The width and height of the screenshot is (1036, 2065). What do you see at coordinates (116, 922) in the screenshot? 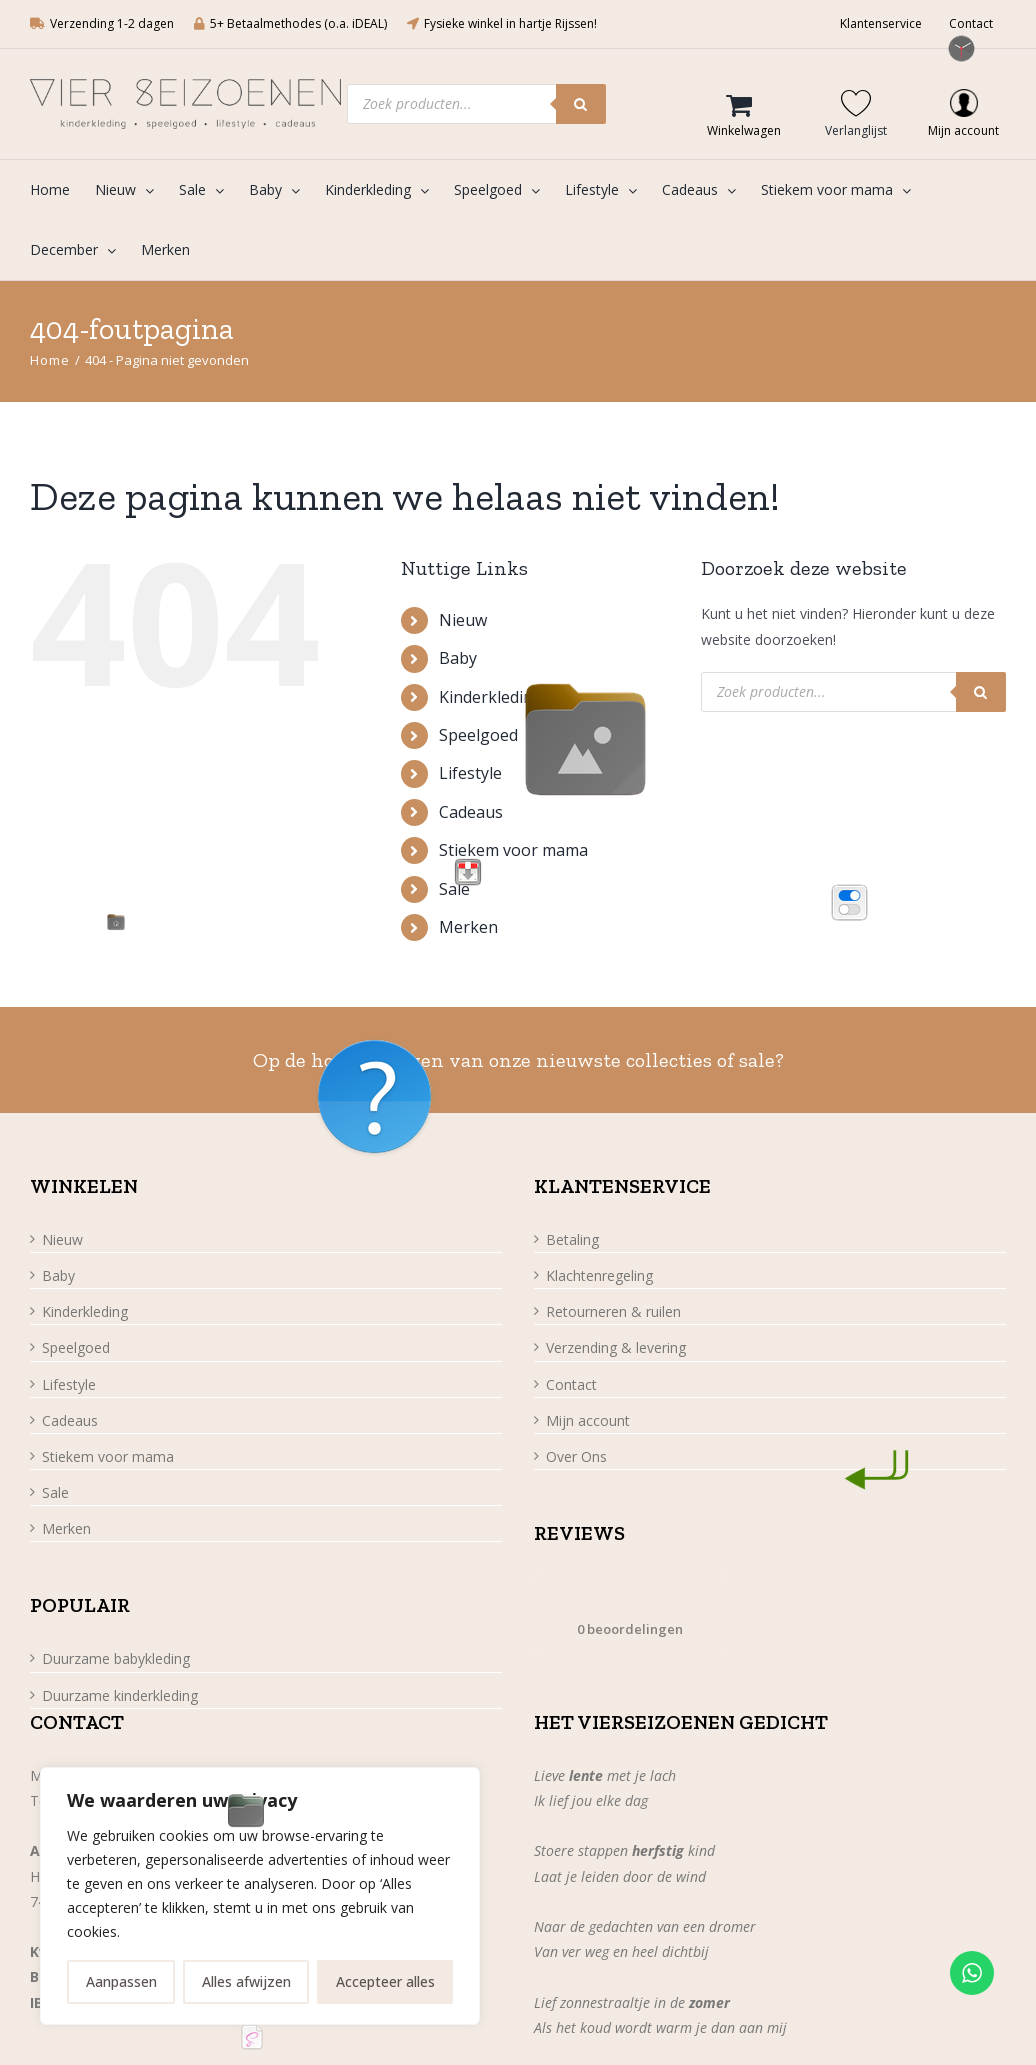
I see `access your home folder` at bounding box center [116, 922].